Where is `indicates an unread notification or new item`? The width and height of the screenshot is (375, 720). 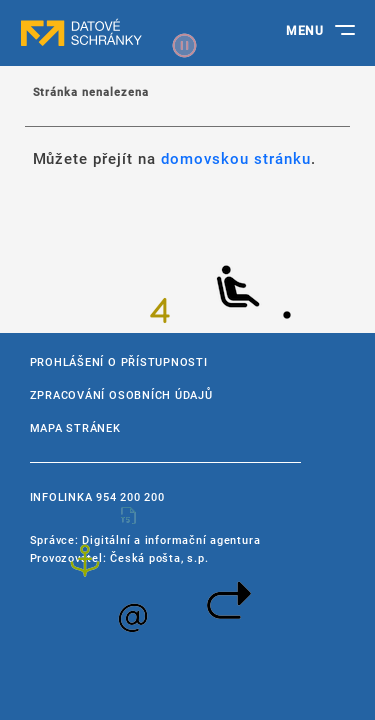 indicates an unread notification or new item is located at coordinates (287, 315).